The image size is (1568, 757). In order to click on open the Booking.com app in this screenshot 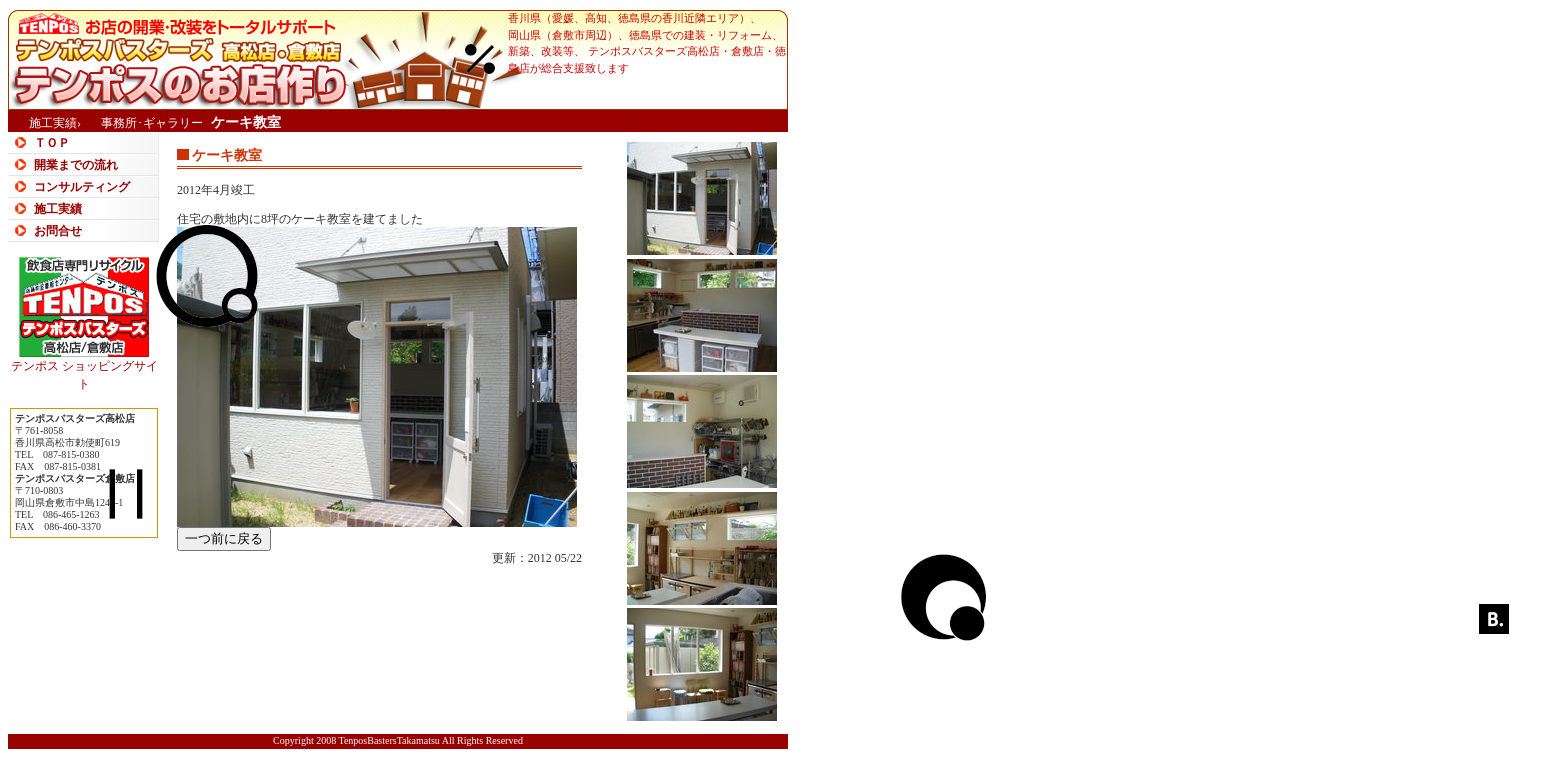, I will do `click(1494, 619)`.